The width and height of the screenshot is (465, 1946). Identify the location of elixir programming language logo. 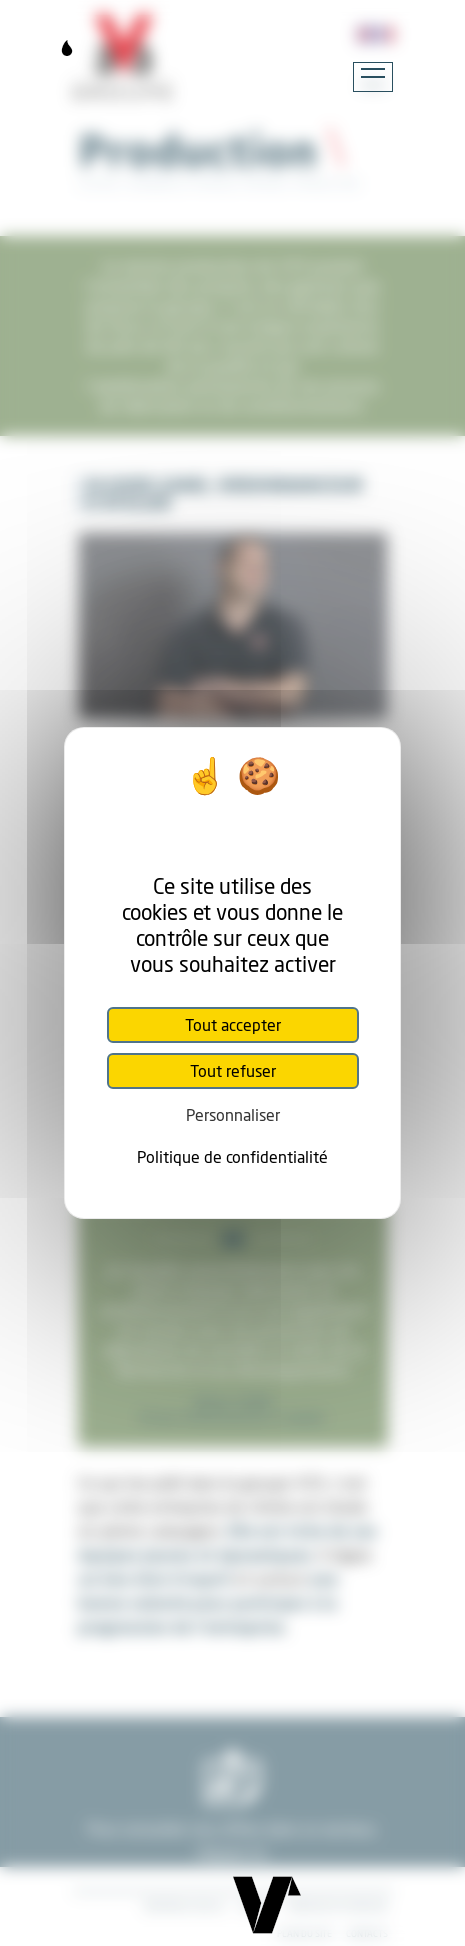
(67, 48).